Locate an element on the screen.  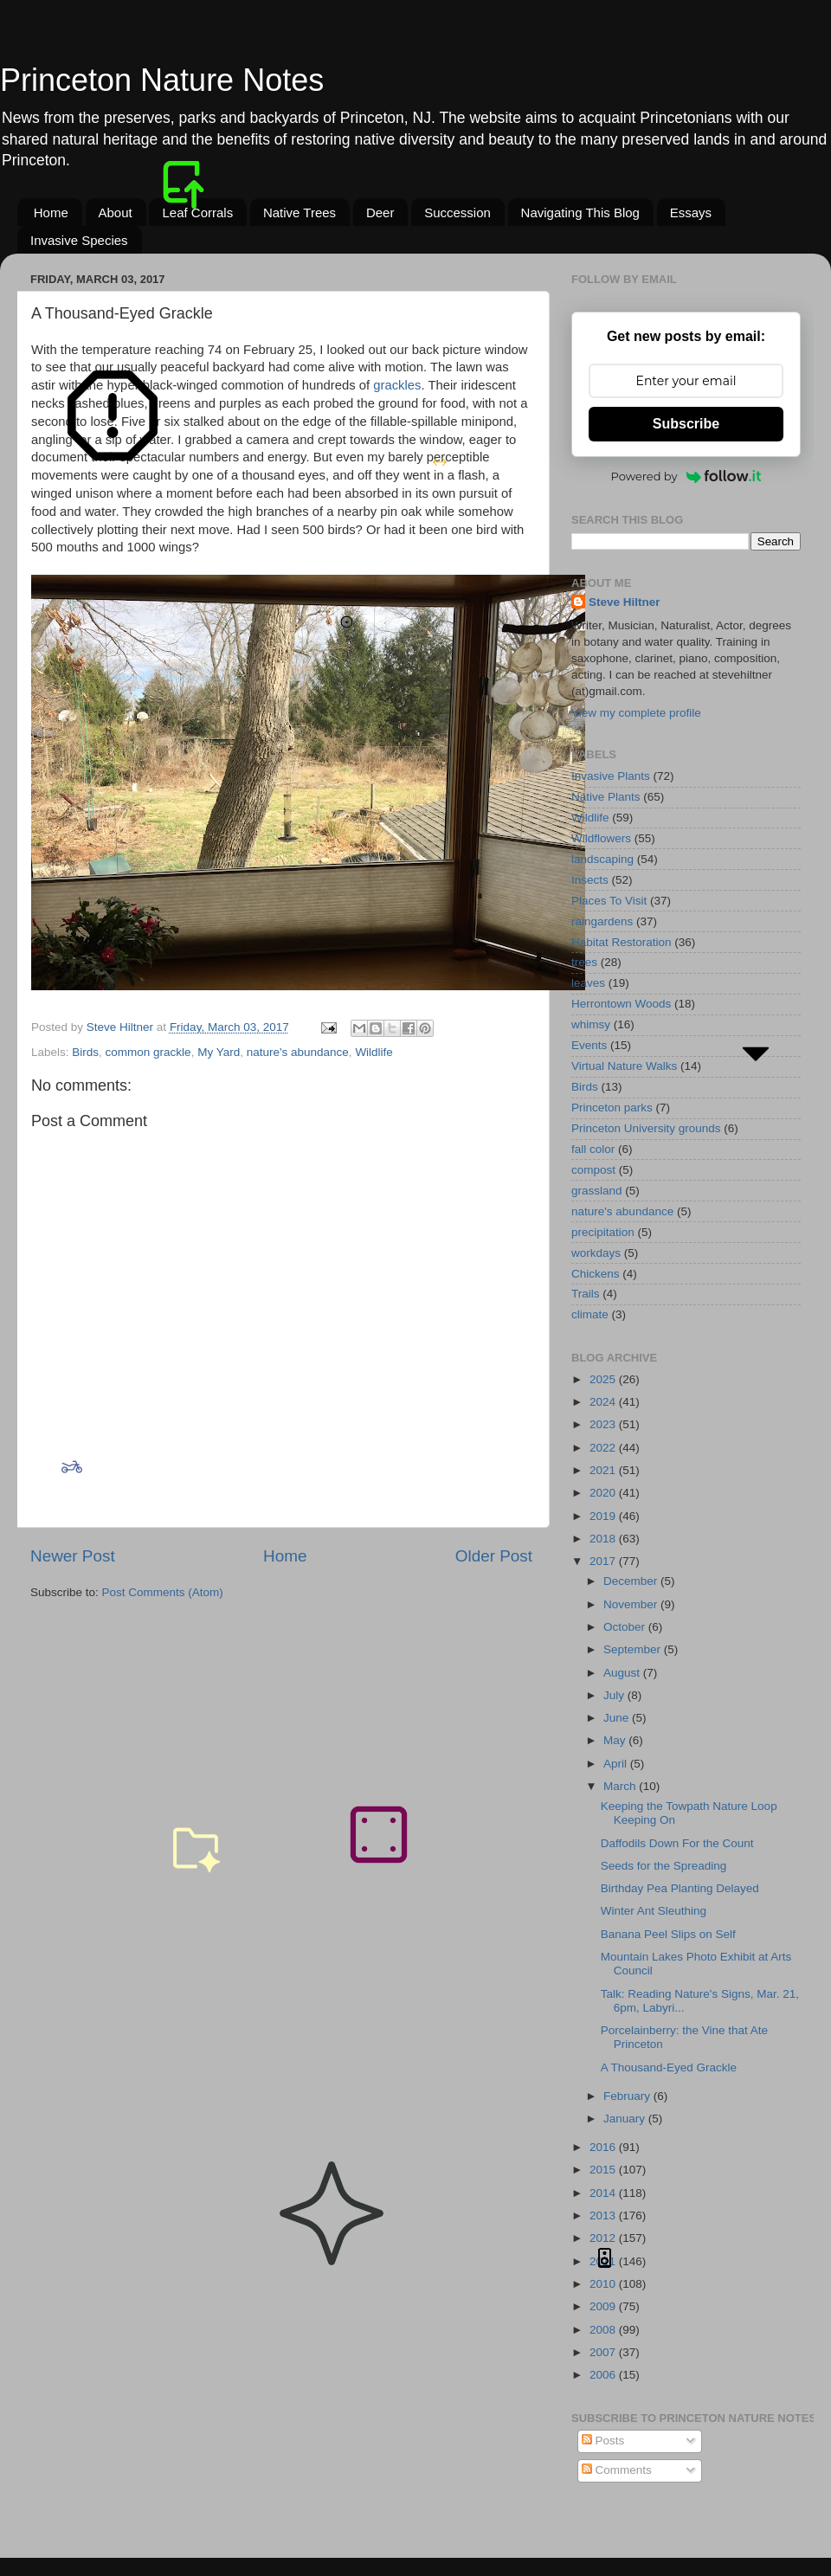
push code to a repository is located at coordinates (181, 184).